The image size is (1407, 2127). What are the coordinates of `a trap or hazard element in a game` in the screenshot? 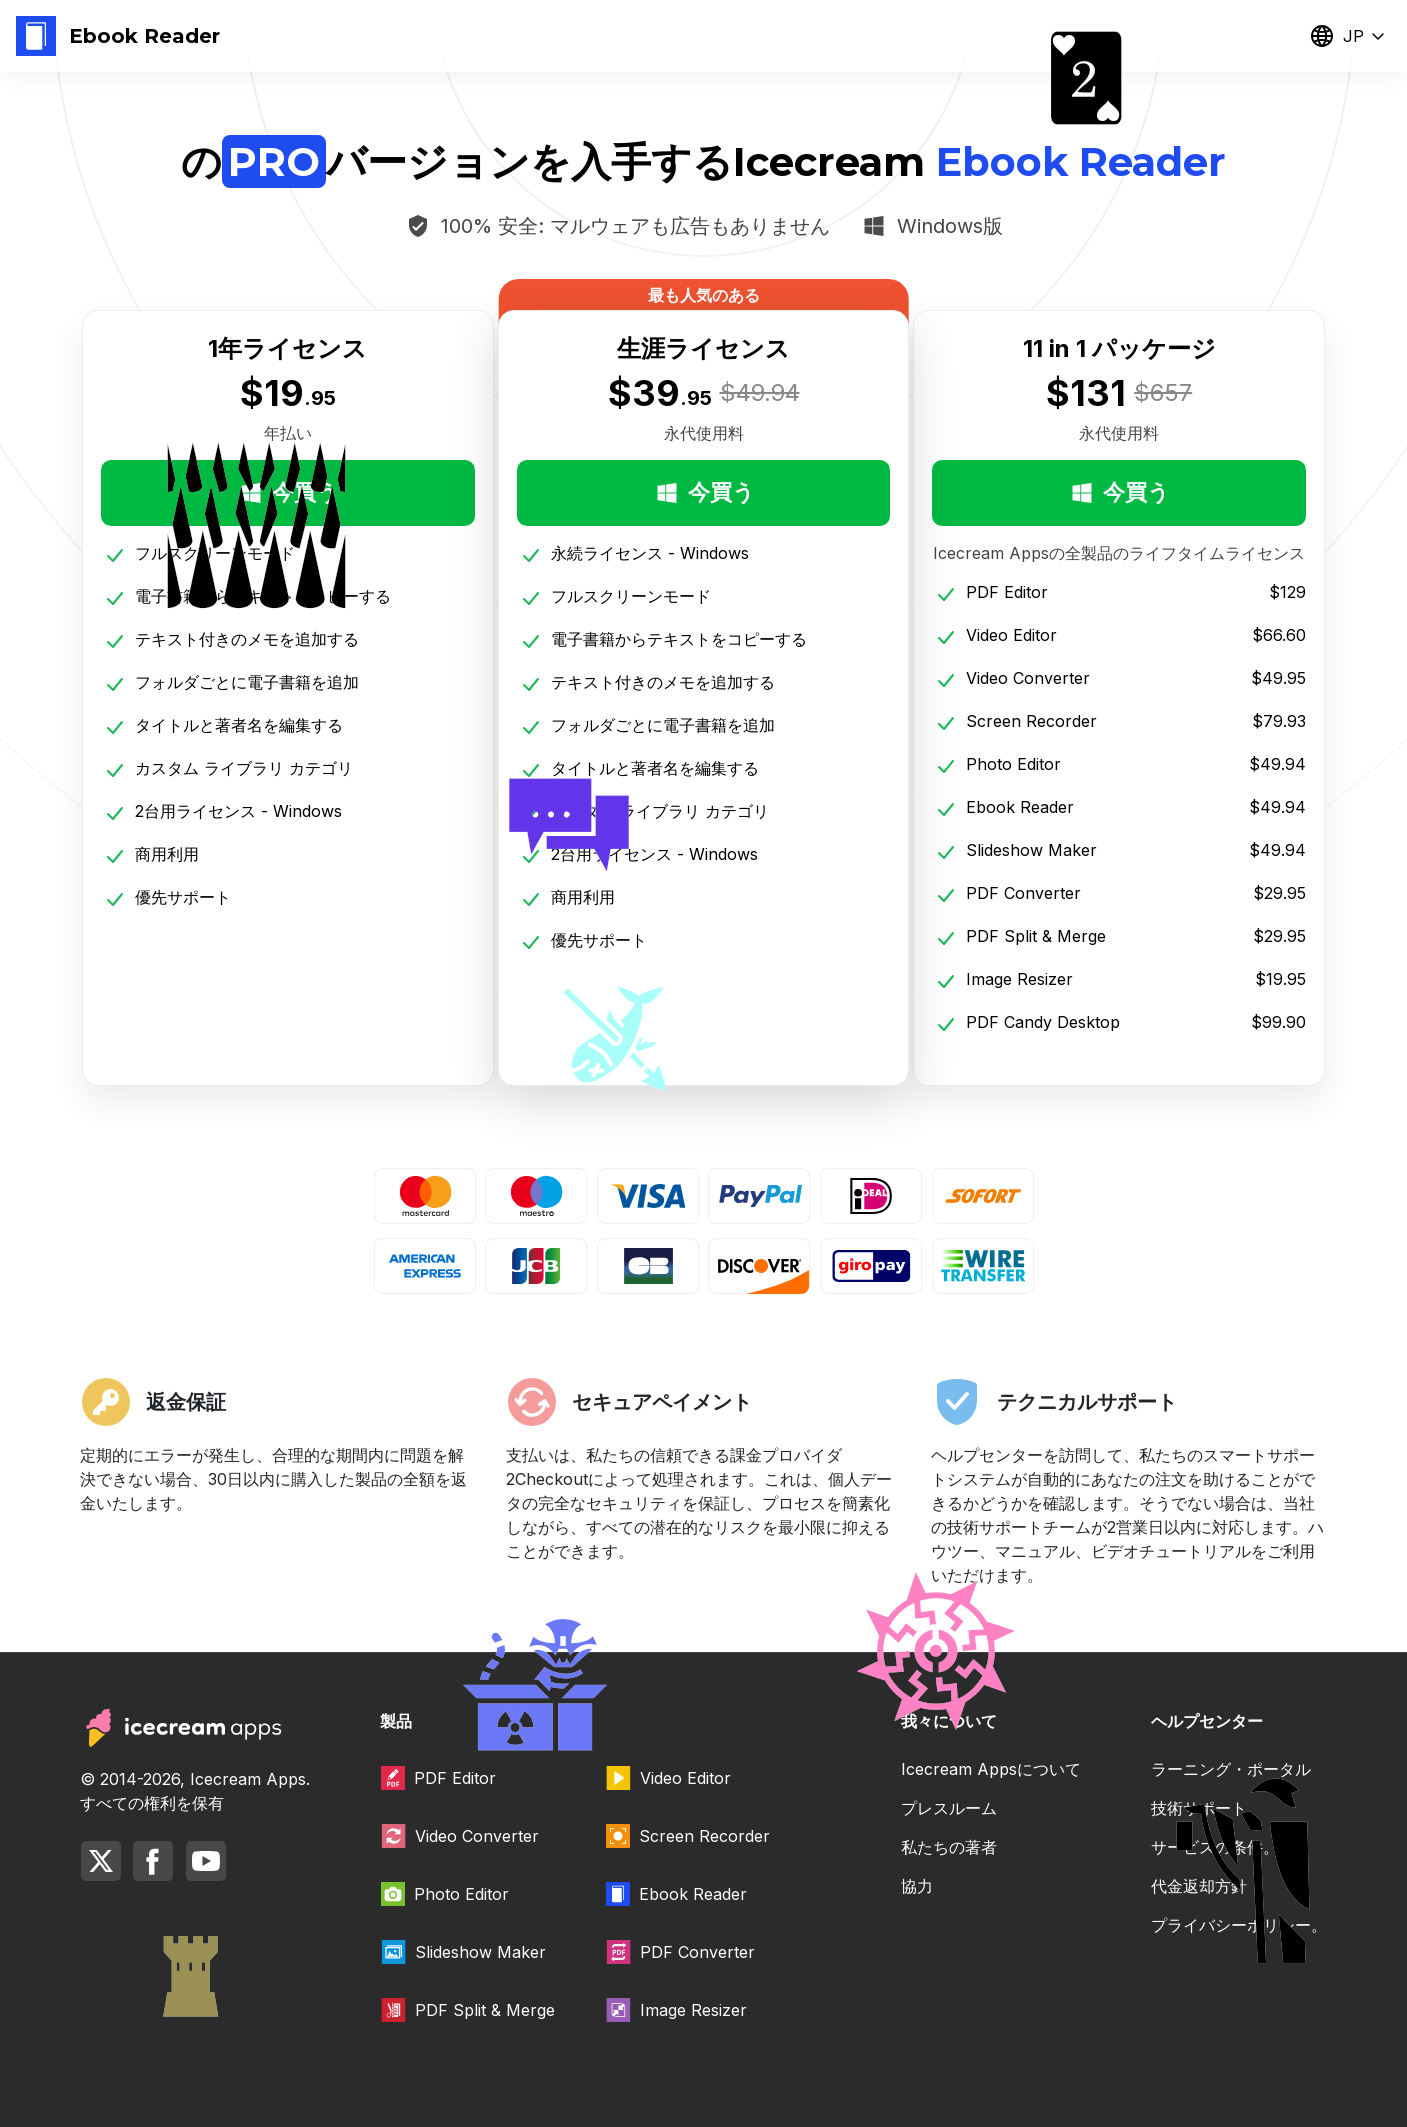 It's located at (935, 1649).